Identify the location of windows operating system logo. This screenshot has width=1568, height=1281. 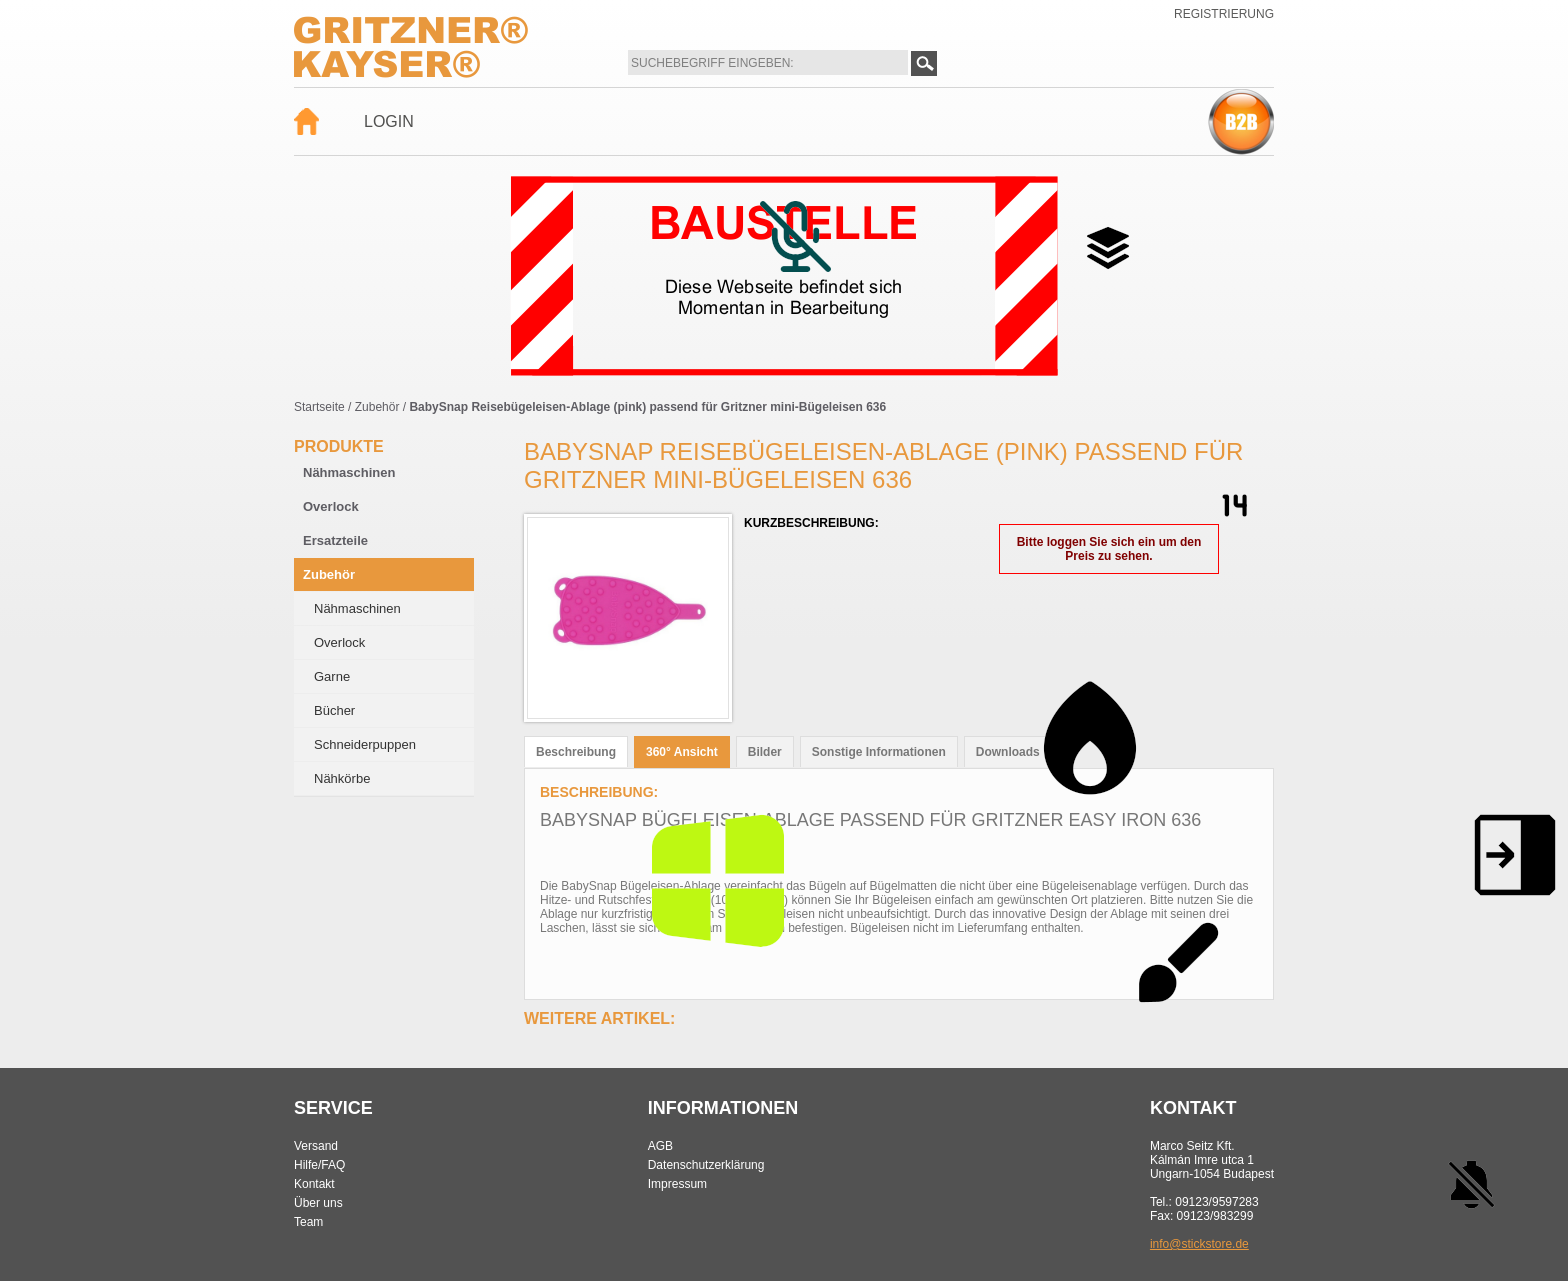
(718, 881).